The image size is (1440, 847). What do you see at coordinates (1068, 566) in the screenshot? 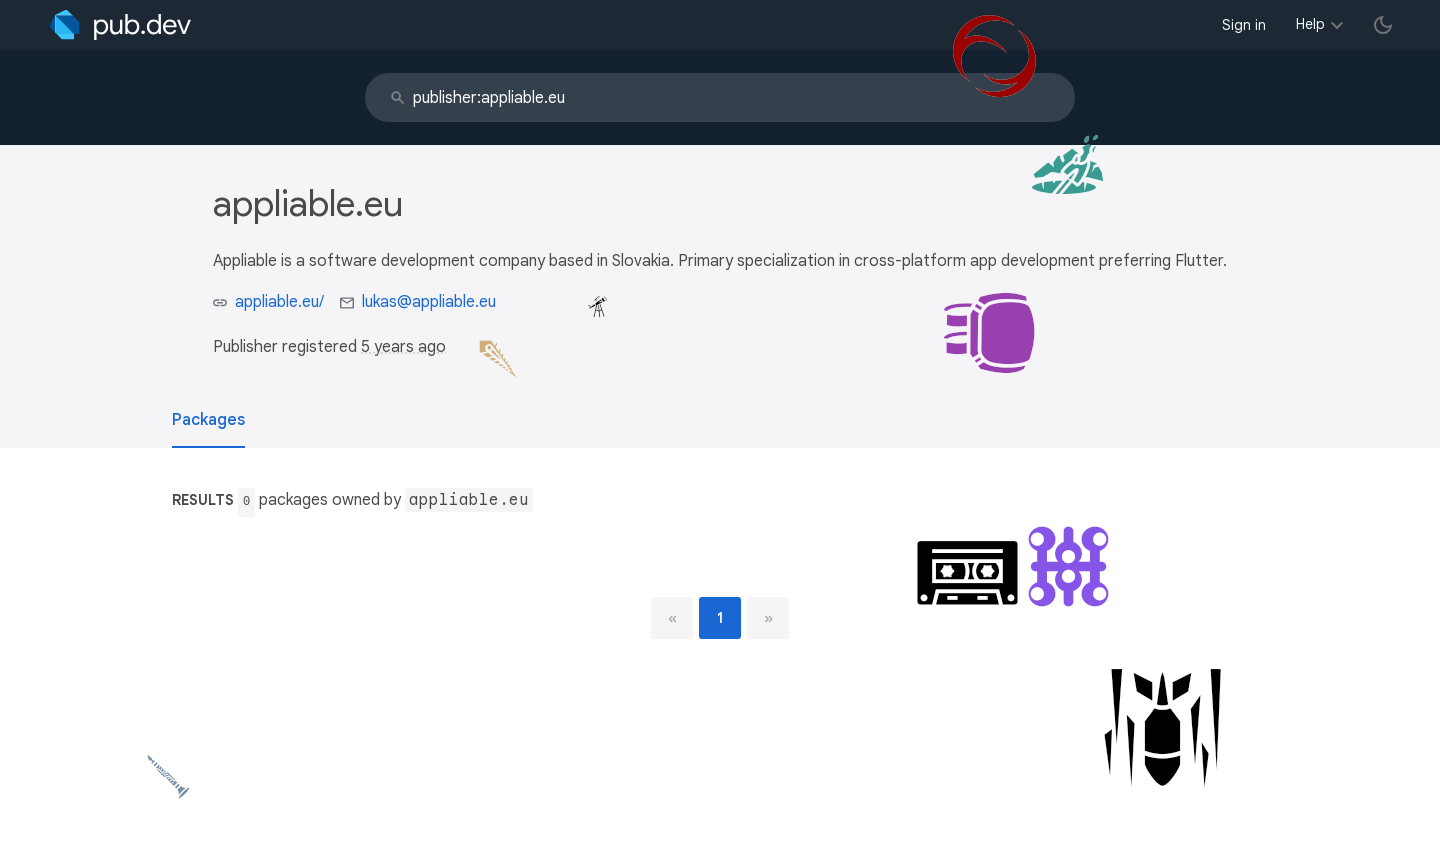
I see `access network or connection settings` at bounding box center [1068, 566].